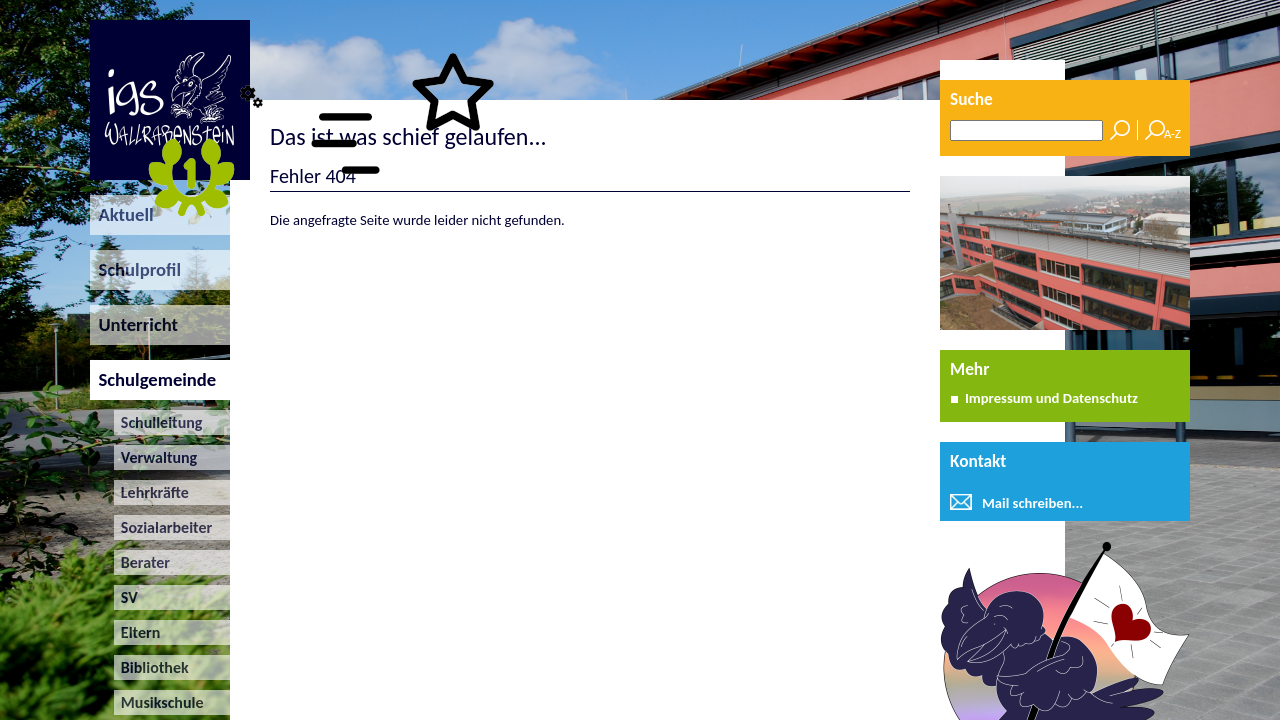  I want to click on access miscellaneous settings or services, so click(251, 96).